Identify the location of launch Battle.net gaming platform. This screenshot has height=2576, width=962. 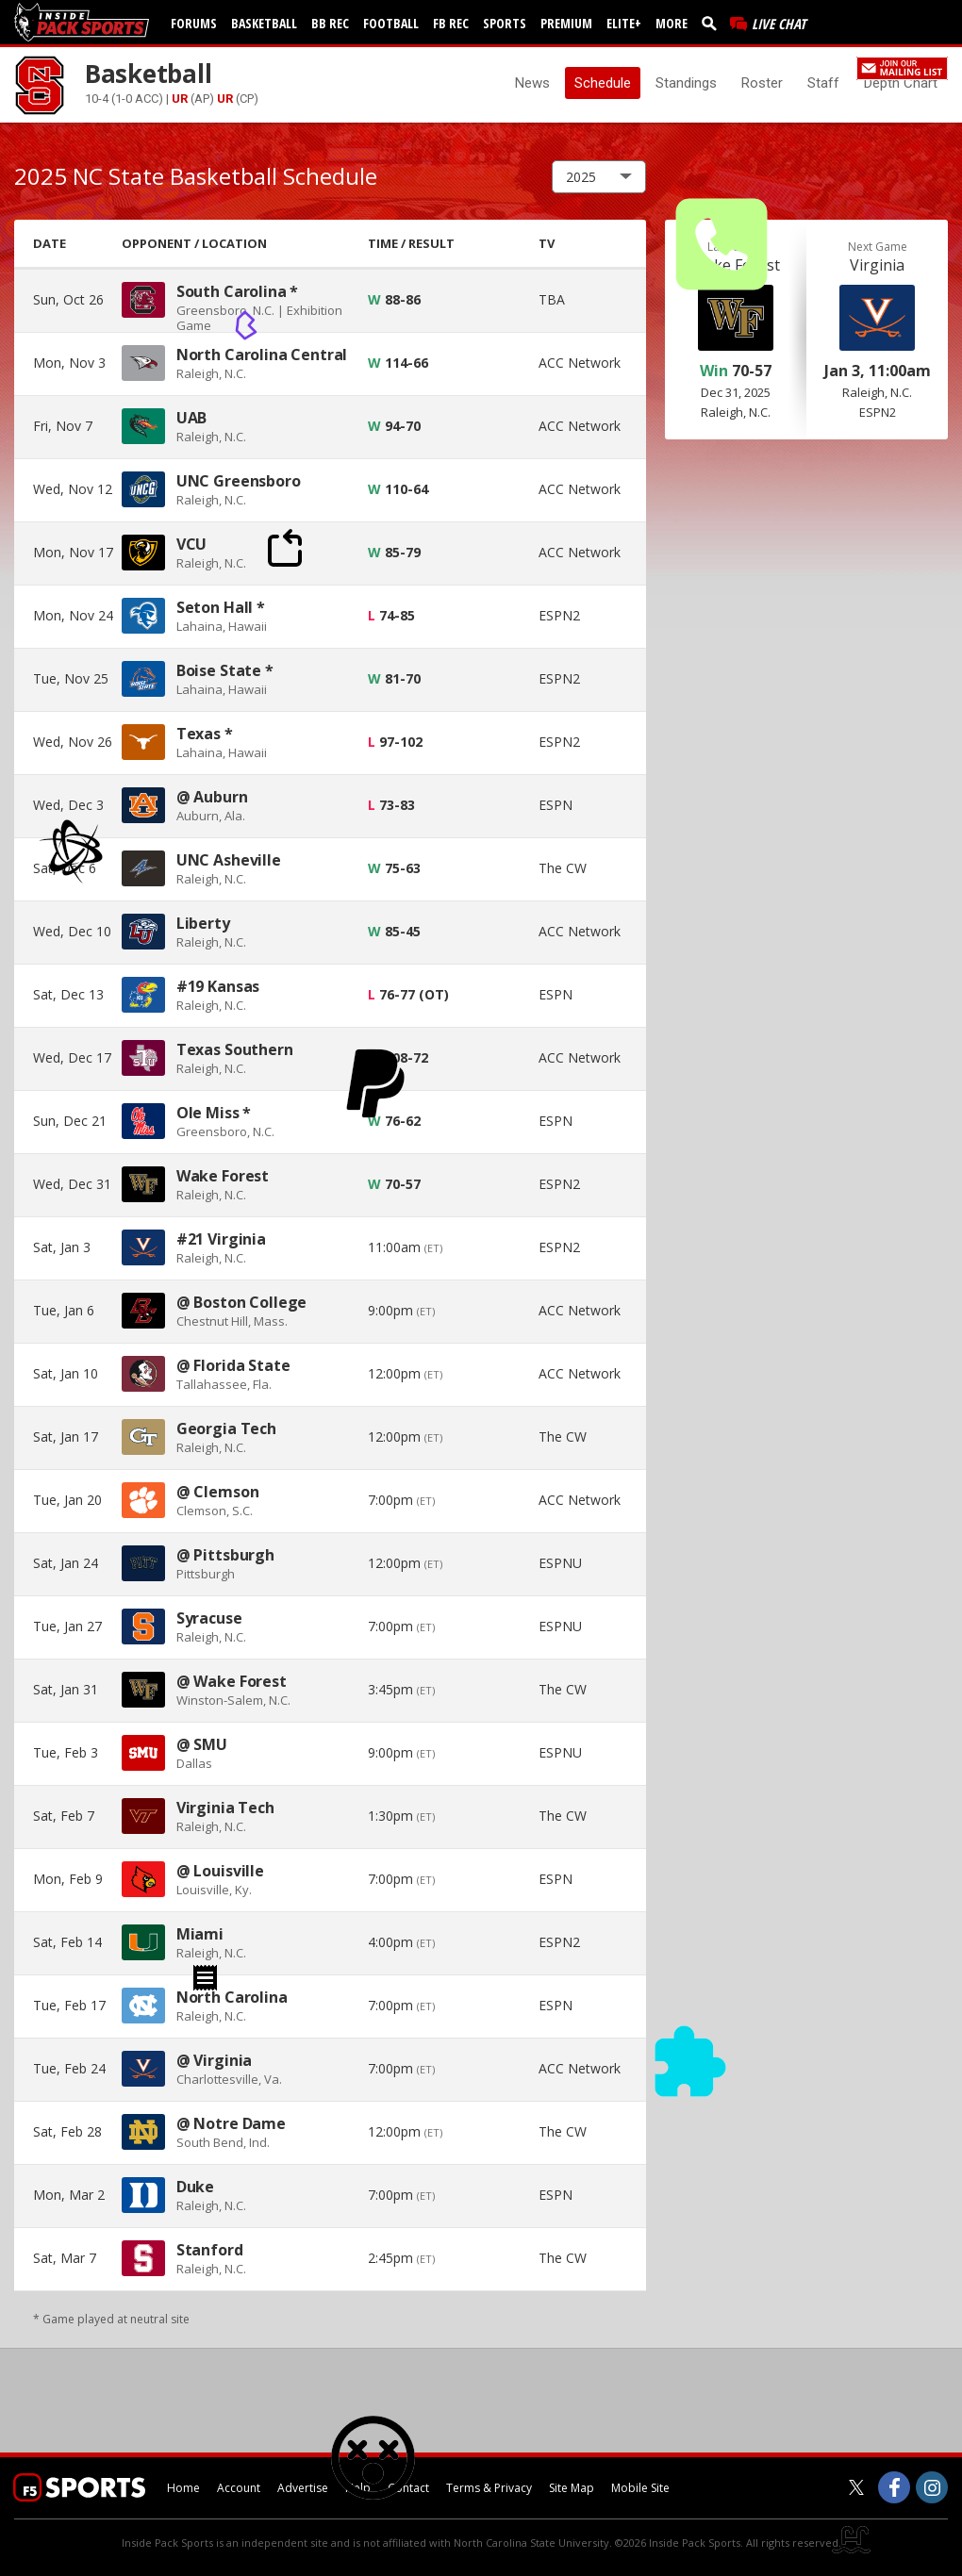
(71, 851).